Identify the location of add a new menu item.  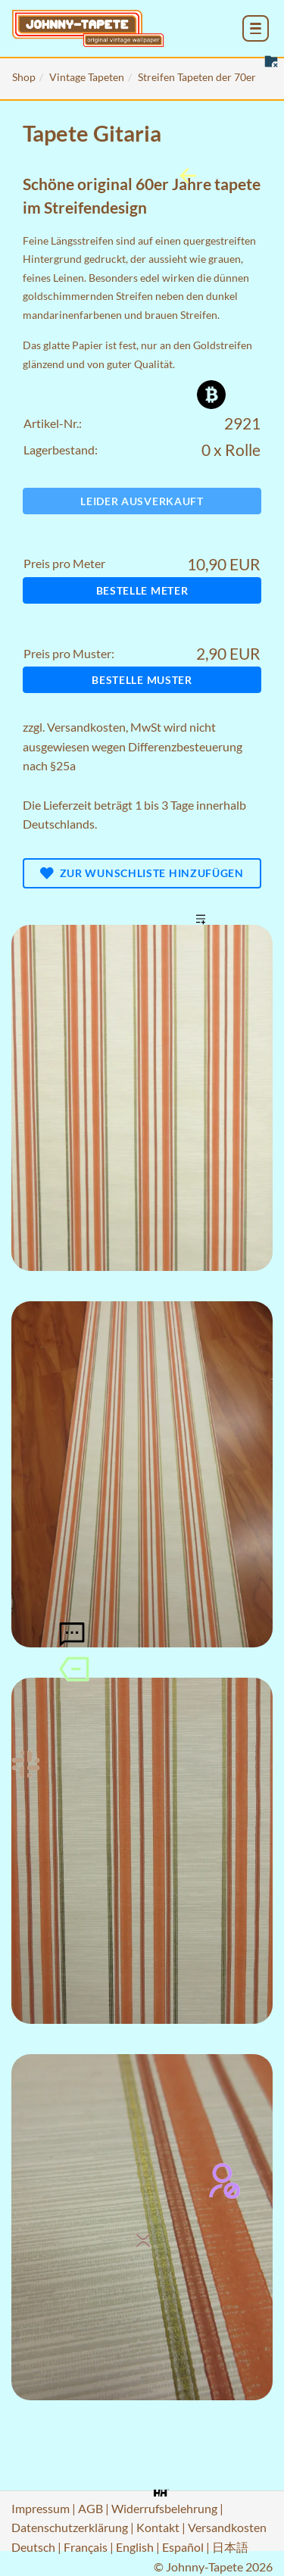
(201, 919).